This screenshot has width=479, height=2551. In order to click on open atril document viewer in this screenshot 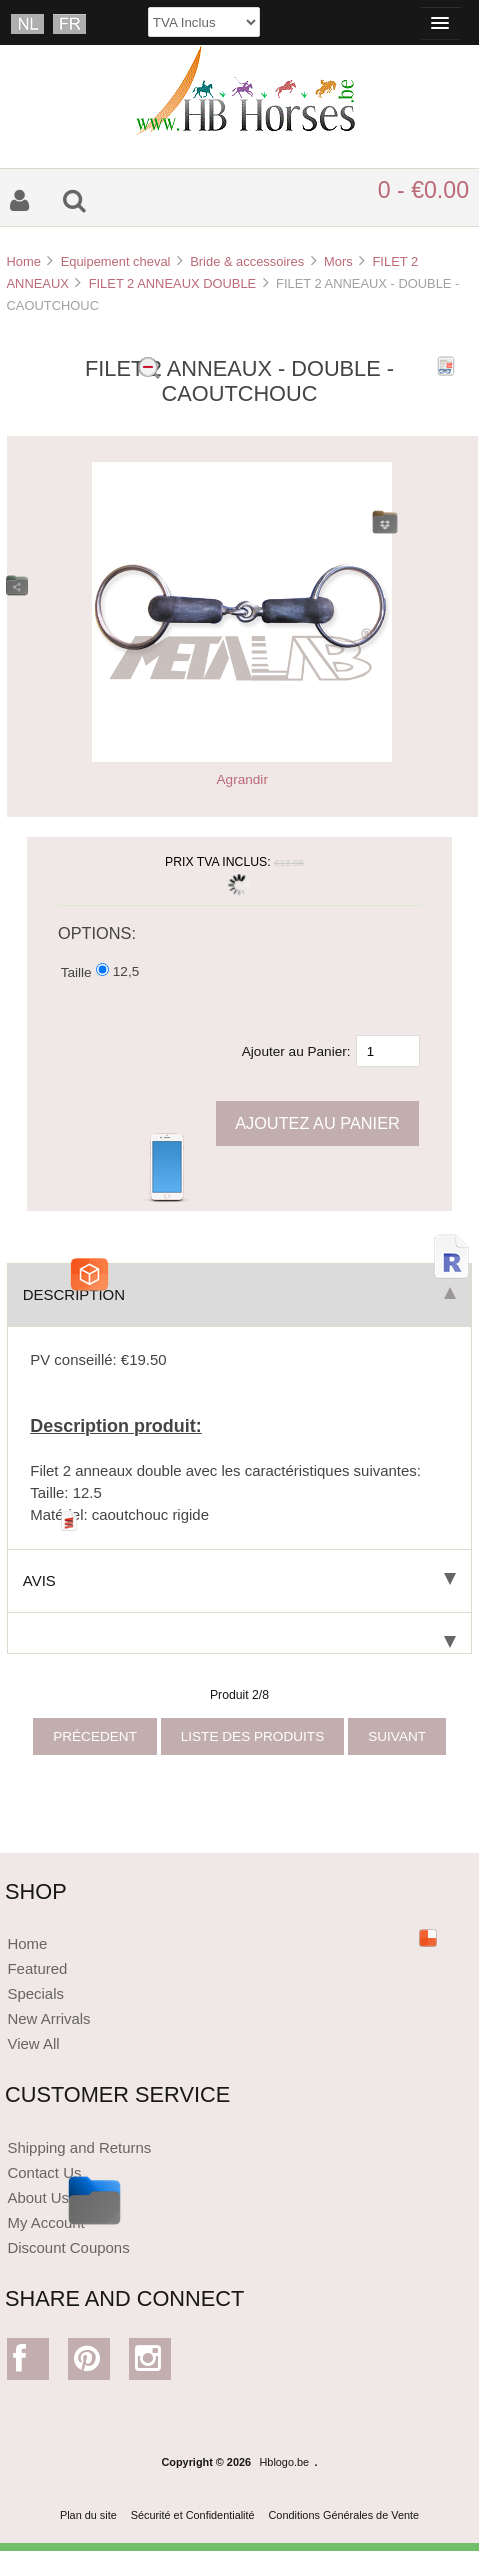, I will do `click(446, 366)`.